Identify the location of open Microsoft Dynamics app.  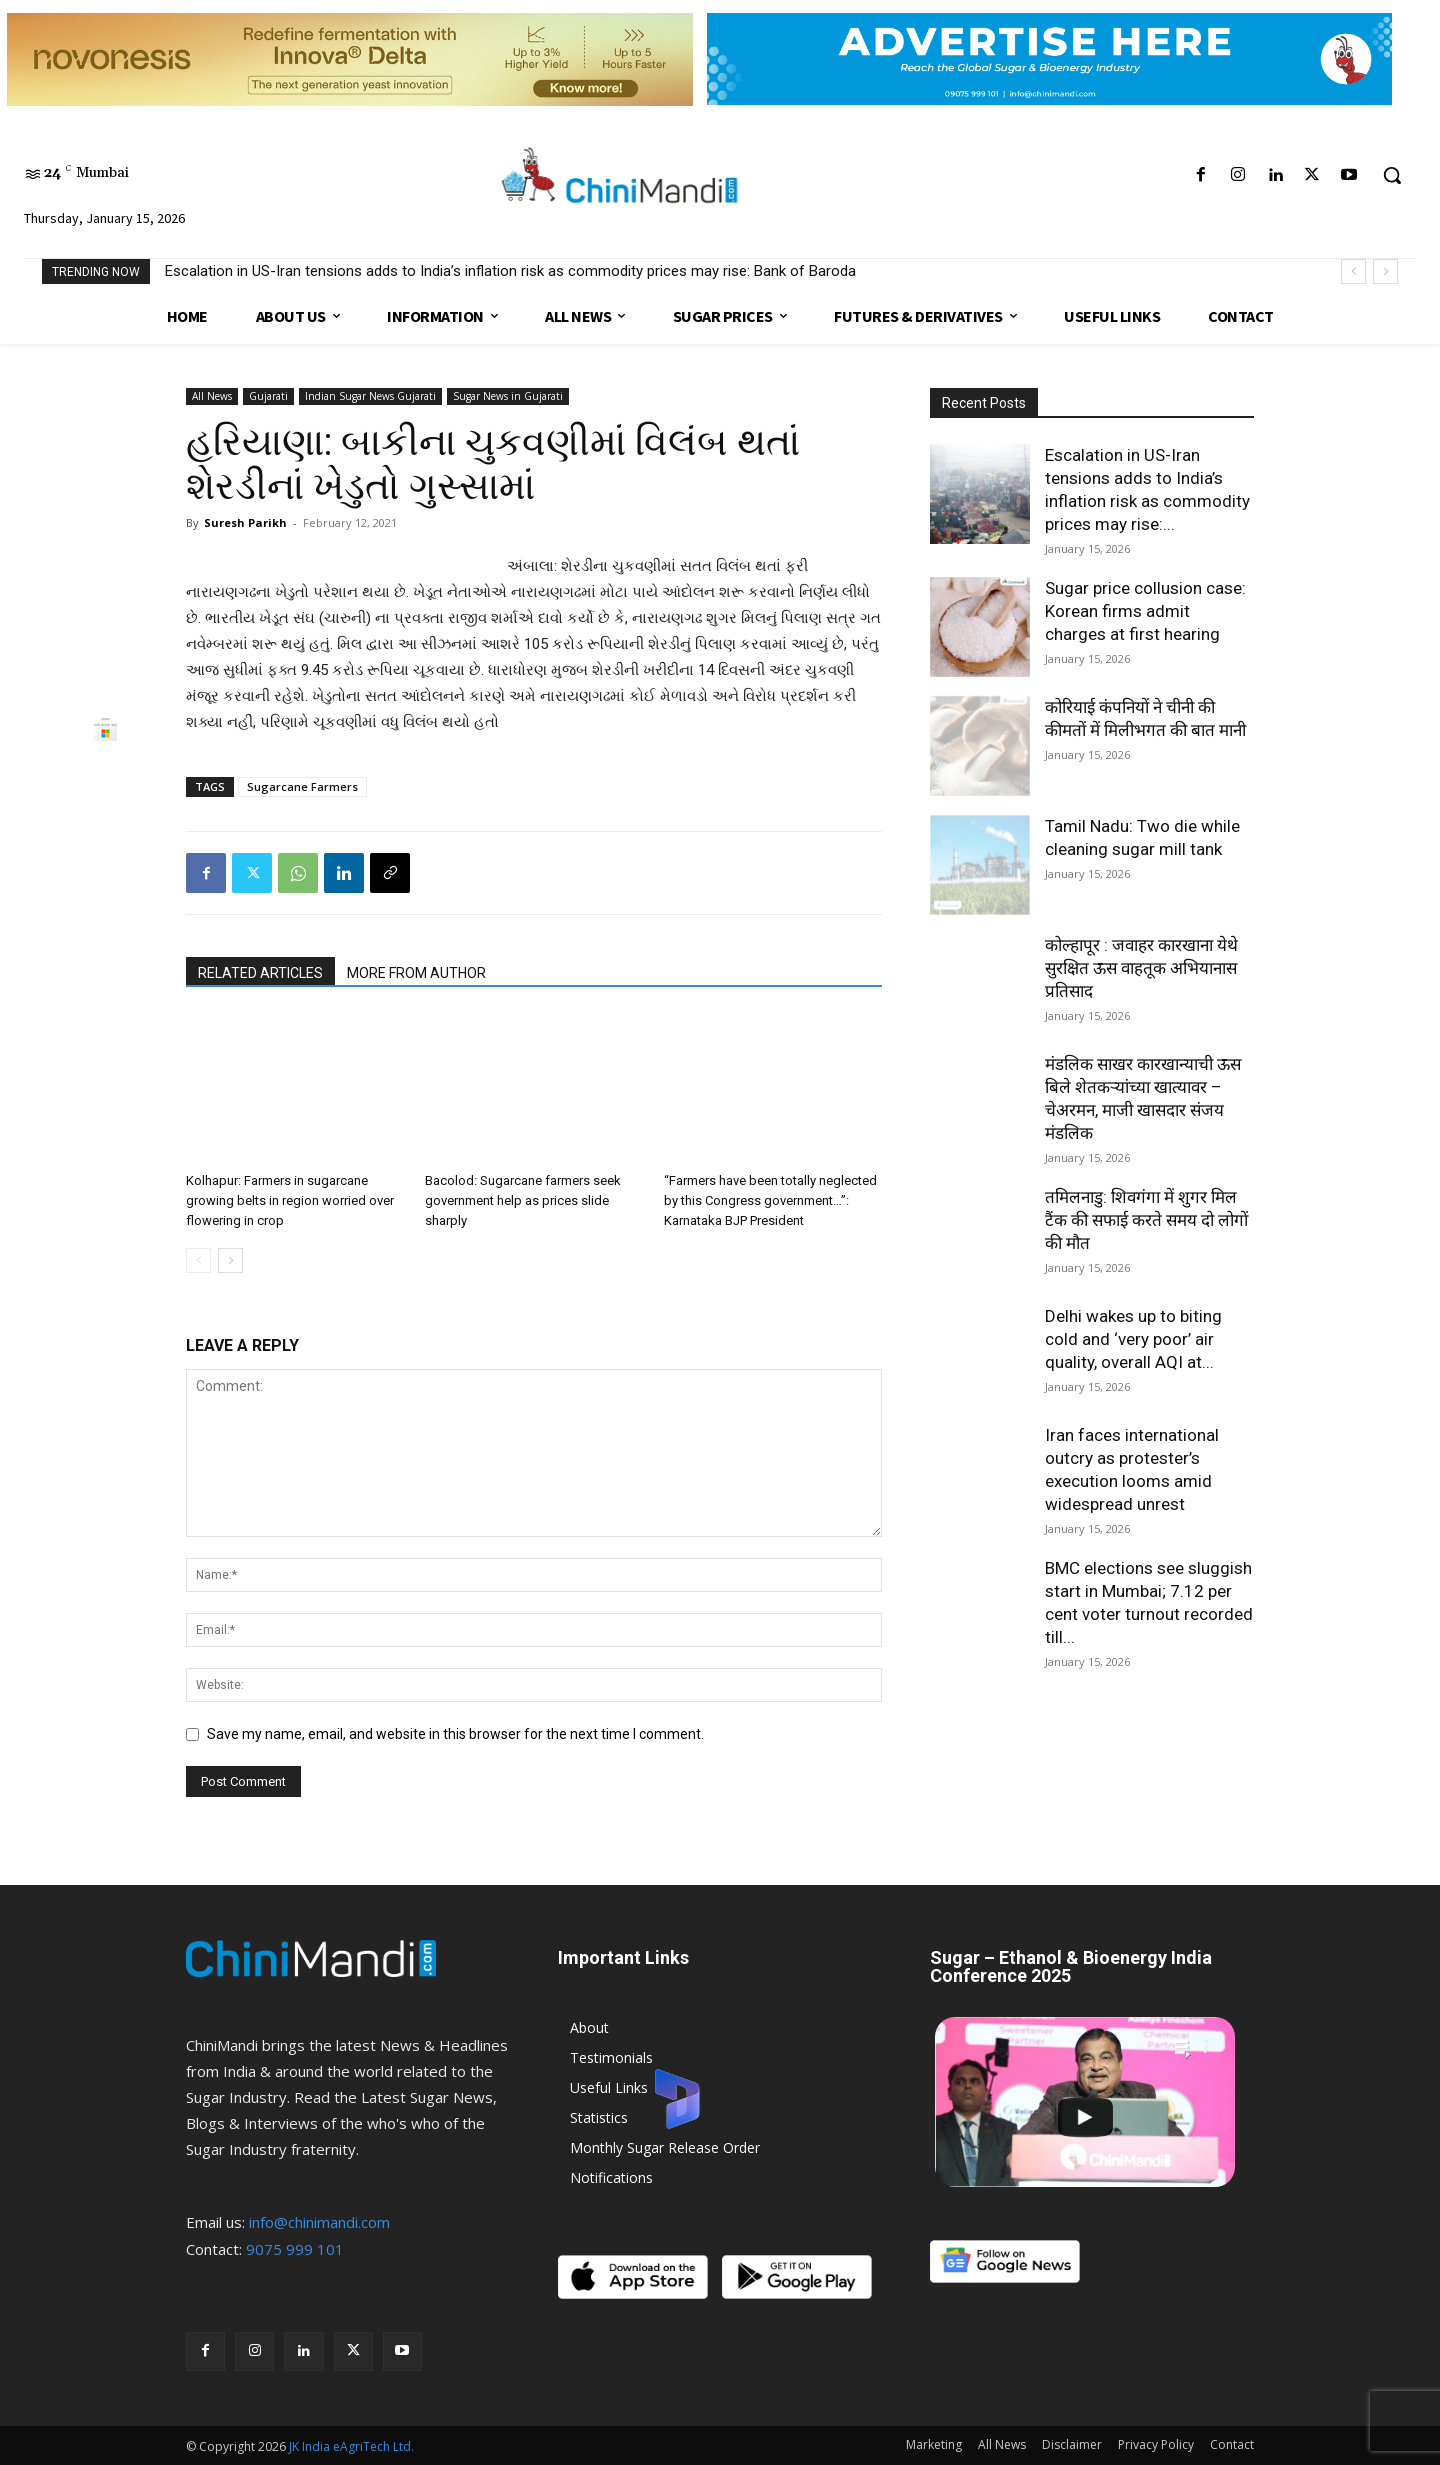
(678, 2099).